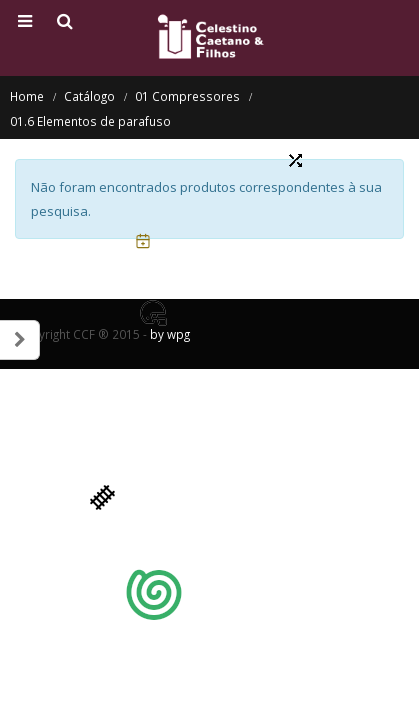 This screenshot has height=720, width=419. Describe the element at coordinates (102, 497) in the screenshot. I see `view train or rail transit options` at that location.